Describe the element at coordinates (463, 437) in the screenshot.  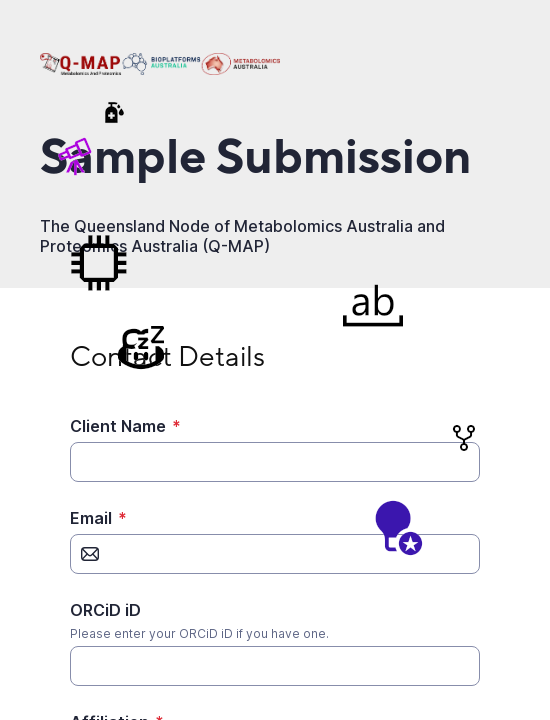
I see `fork a repository` at that location.